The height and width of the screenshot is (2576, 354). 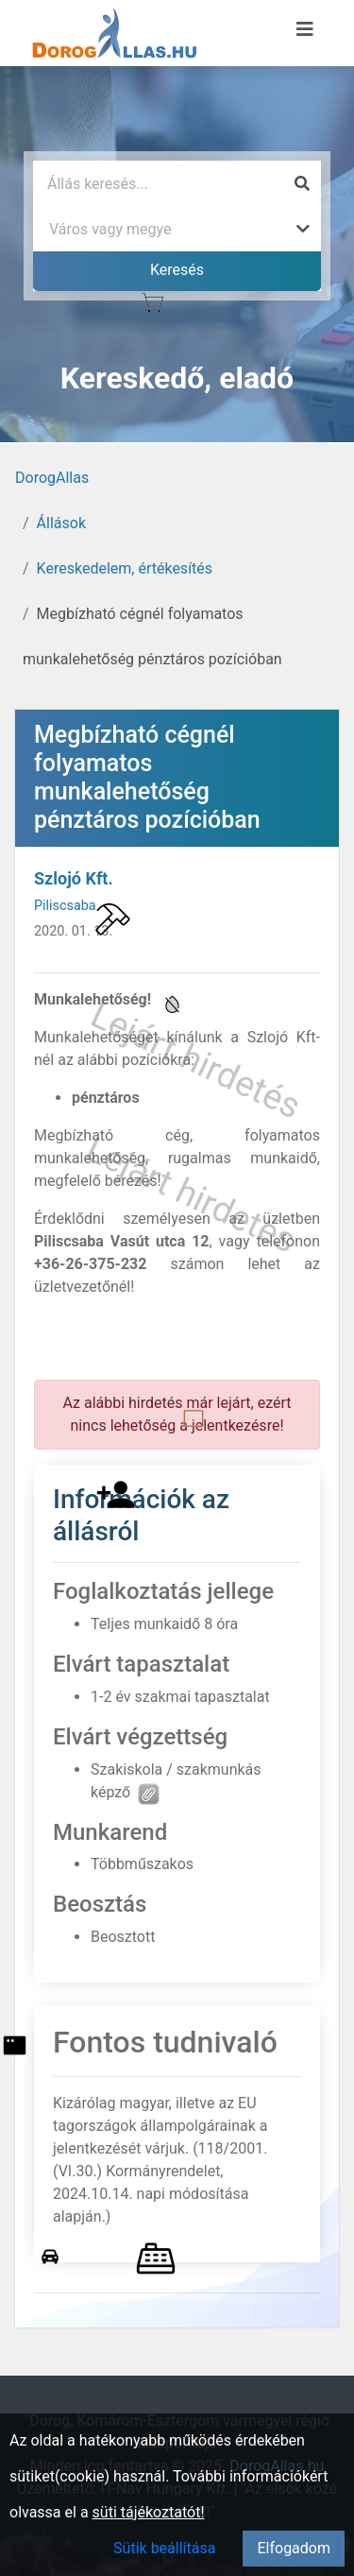 I want to click on access tools or settings, so click(x=110, y=919).